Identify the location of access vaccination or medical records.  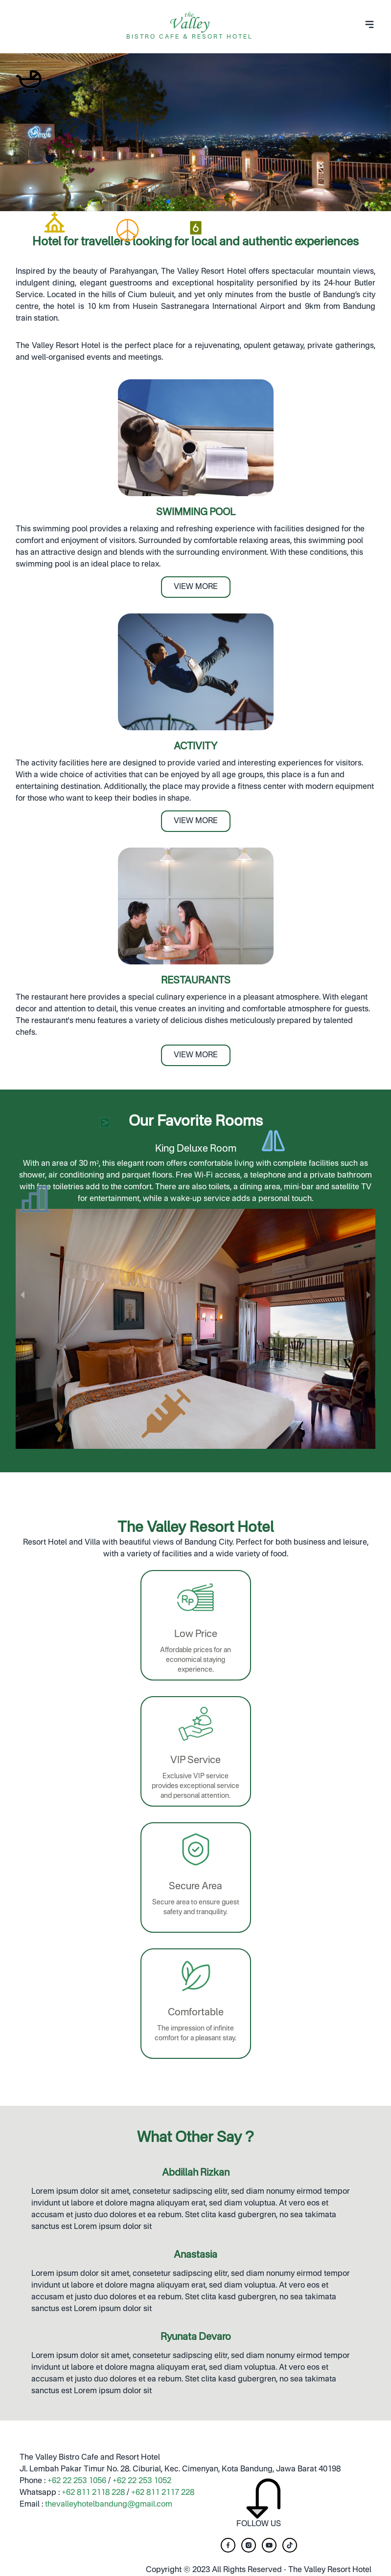
(166, 1413).